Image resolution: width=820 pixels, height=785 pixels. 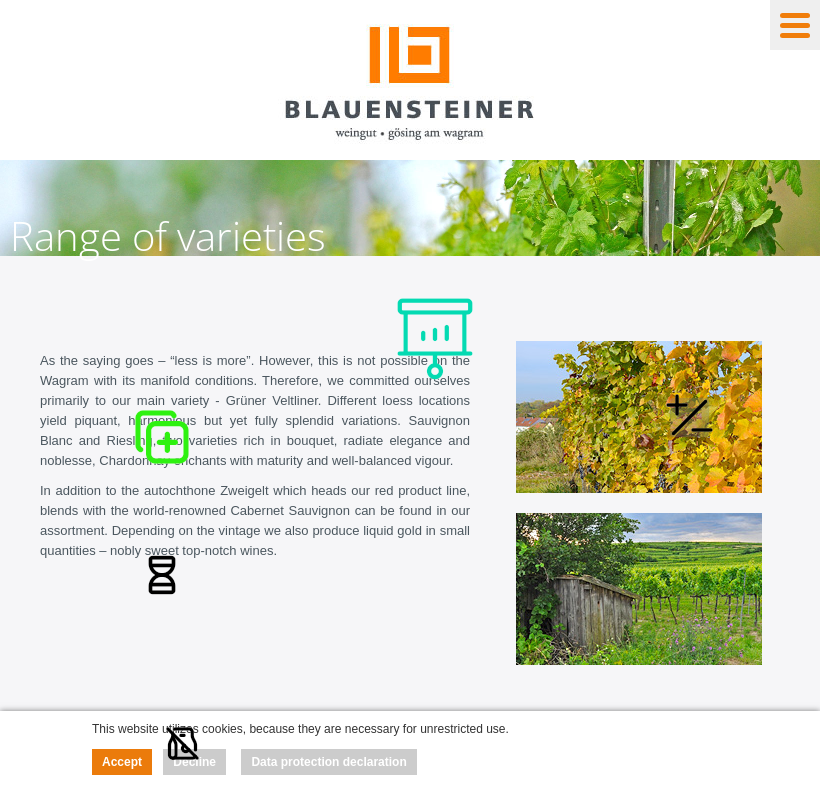 What do you see at coordinates (182, 743) in the screenshot?
I see `item unavailable for takeout or delivery` at bounding box center [182, 743].